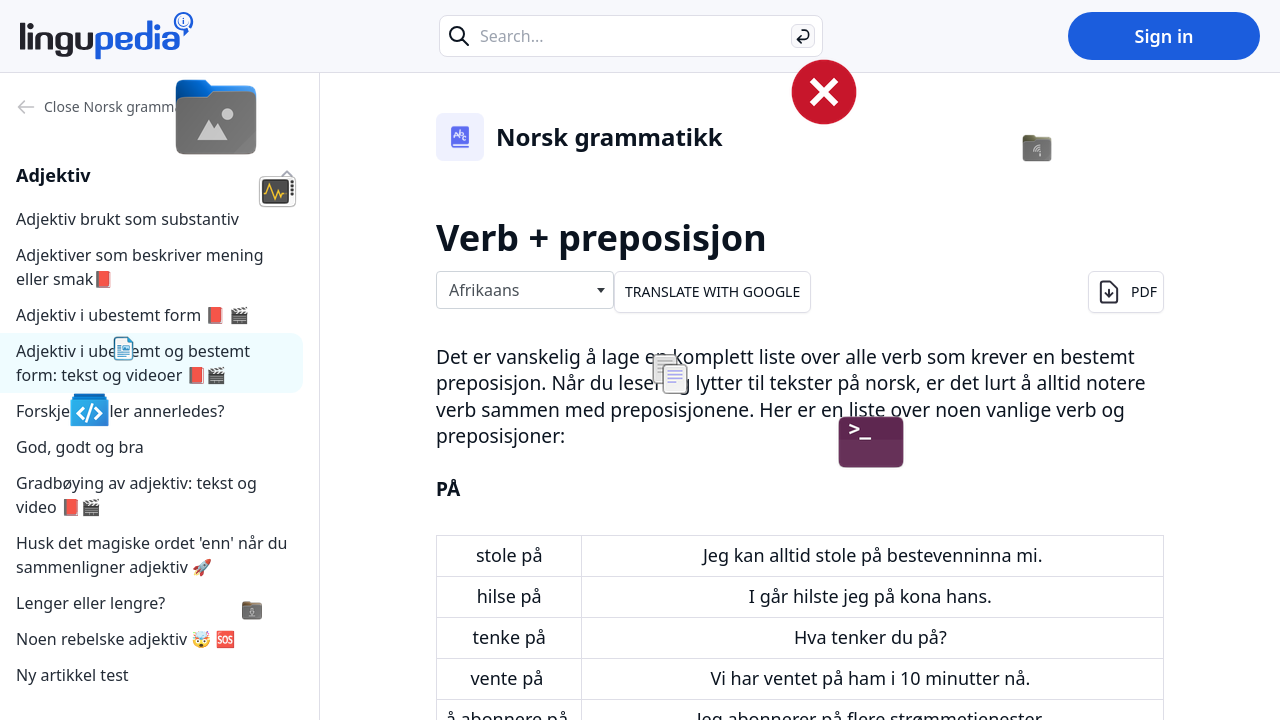 The height and width of the screenshot is (720, 1280). I want to click on open xaml application, so click(89, 410).